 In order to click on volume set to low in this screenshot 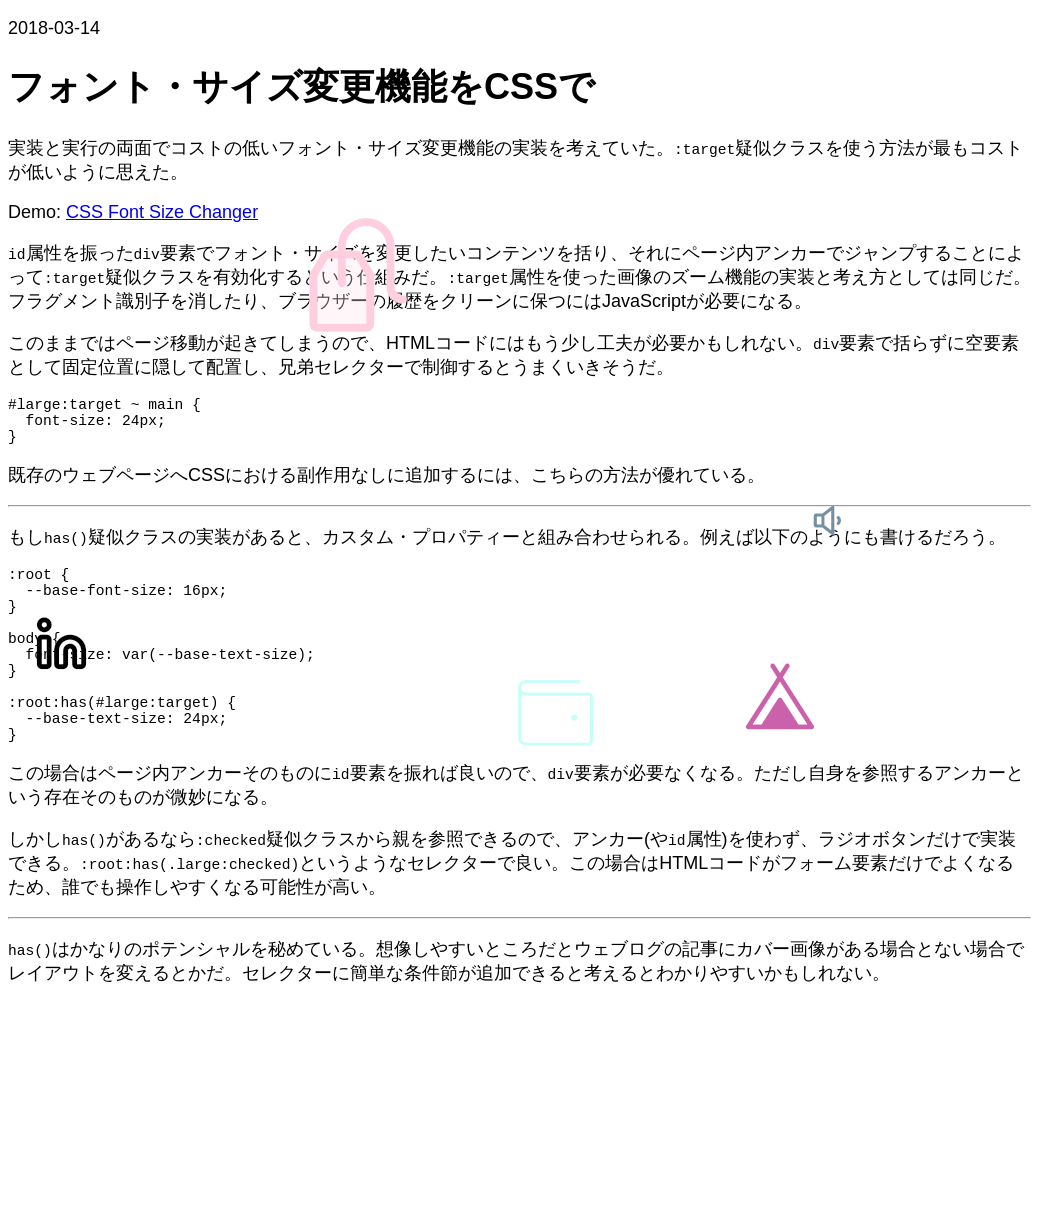, I will do `click(829, 520)`.